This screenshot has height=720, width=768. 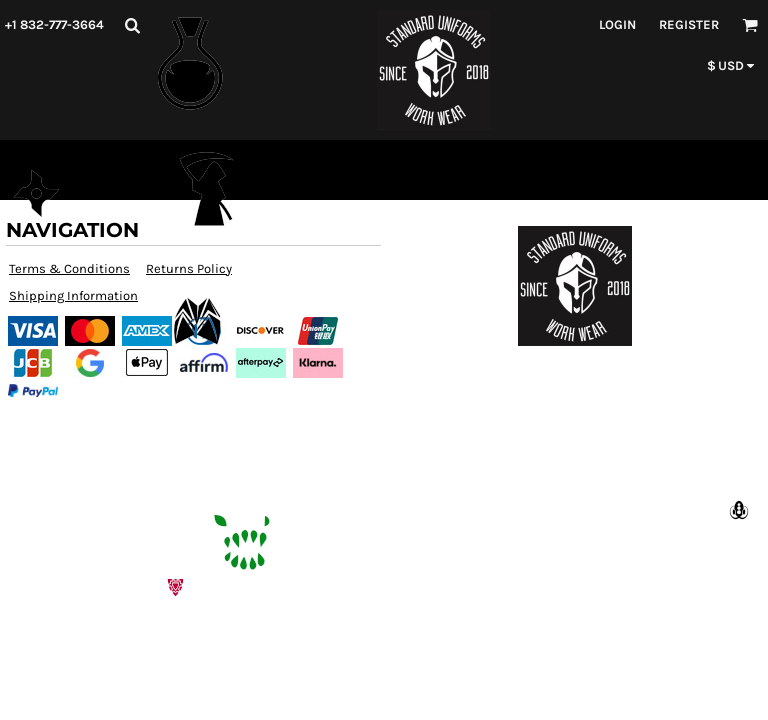 I want to click on indicates death or game over state, so click(x=208, y=189).